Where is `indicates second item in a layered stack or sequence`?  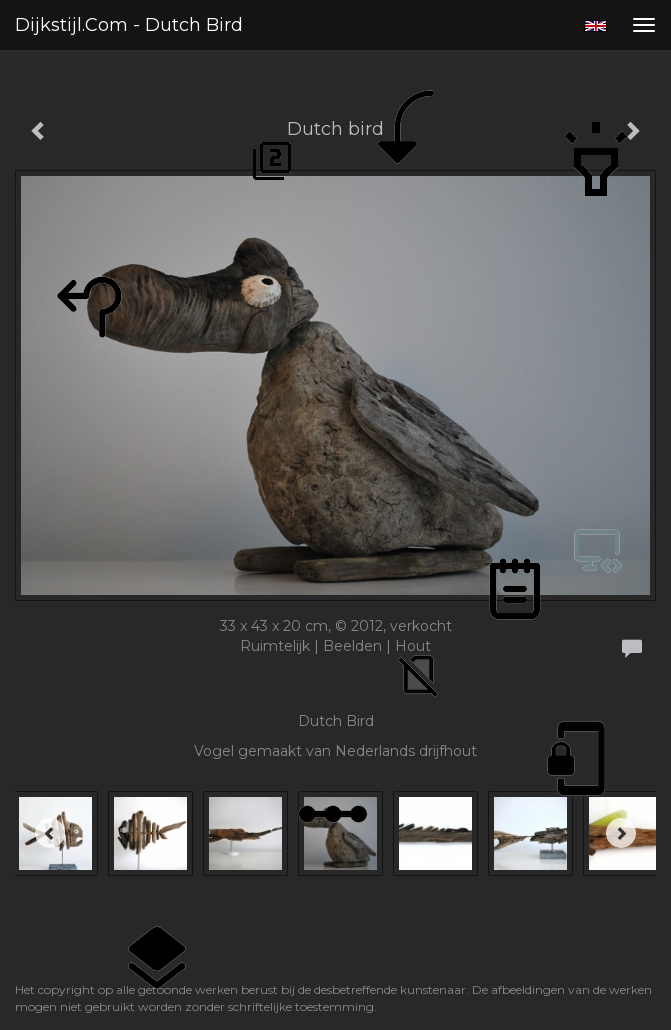
indicates second item in a layered stack or sequence is located at coordinates (272, 161).